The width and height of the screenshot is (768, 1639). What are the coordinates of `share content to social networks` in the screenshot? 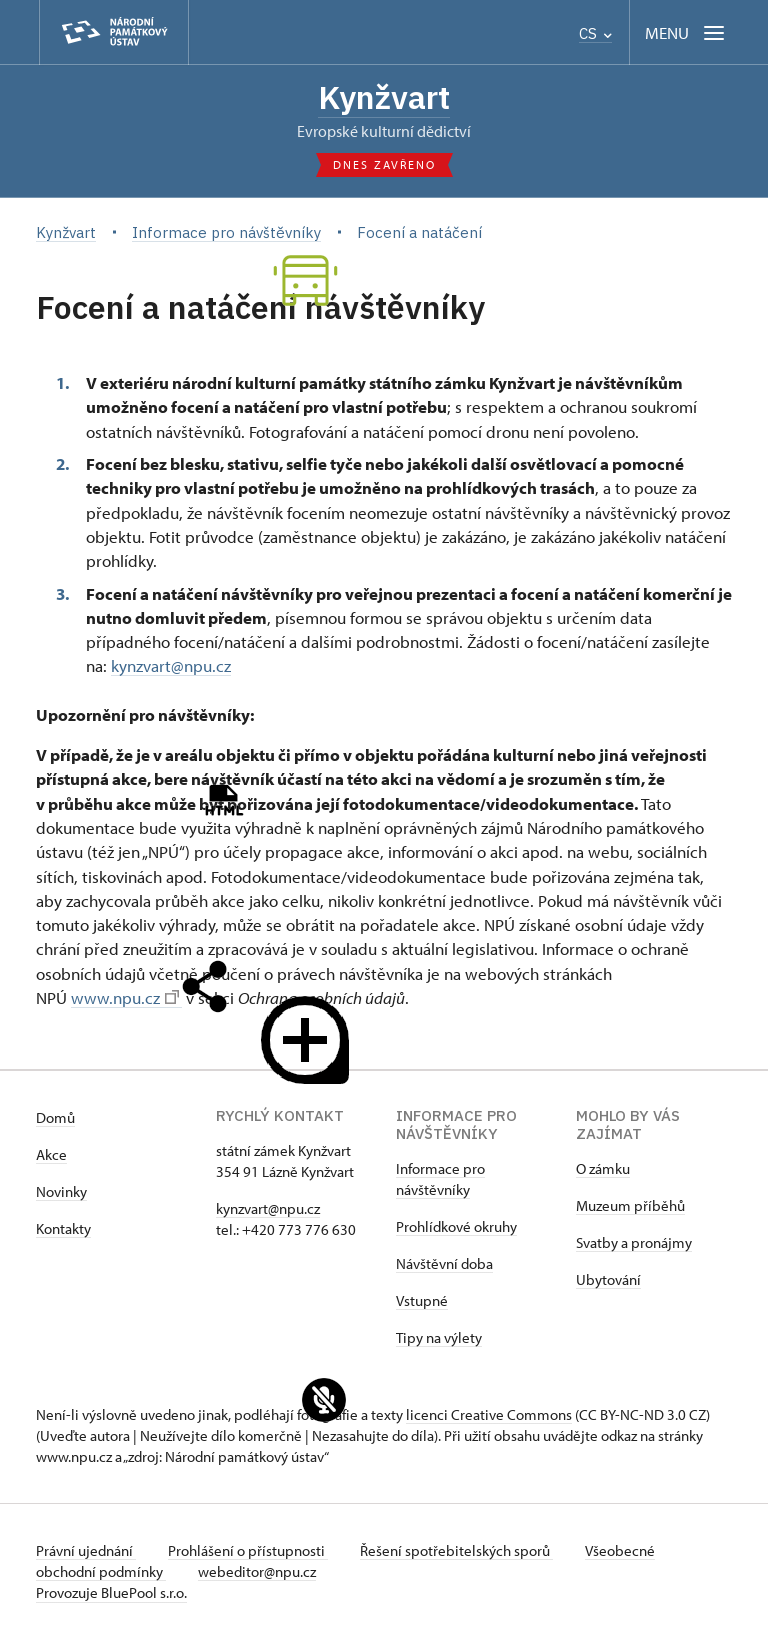 It's located at (206, 986).